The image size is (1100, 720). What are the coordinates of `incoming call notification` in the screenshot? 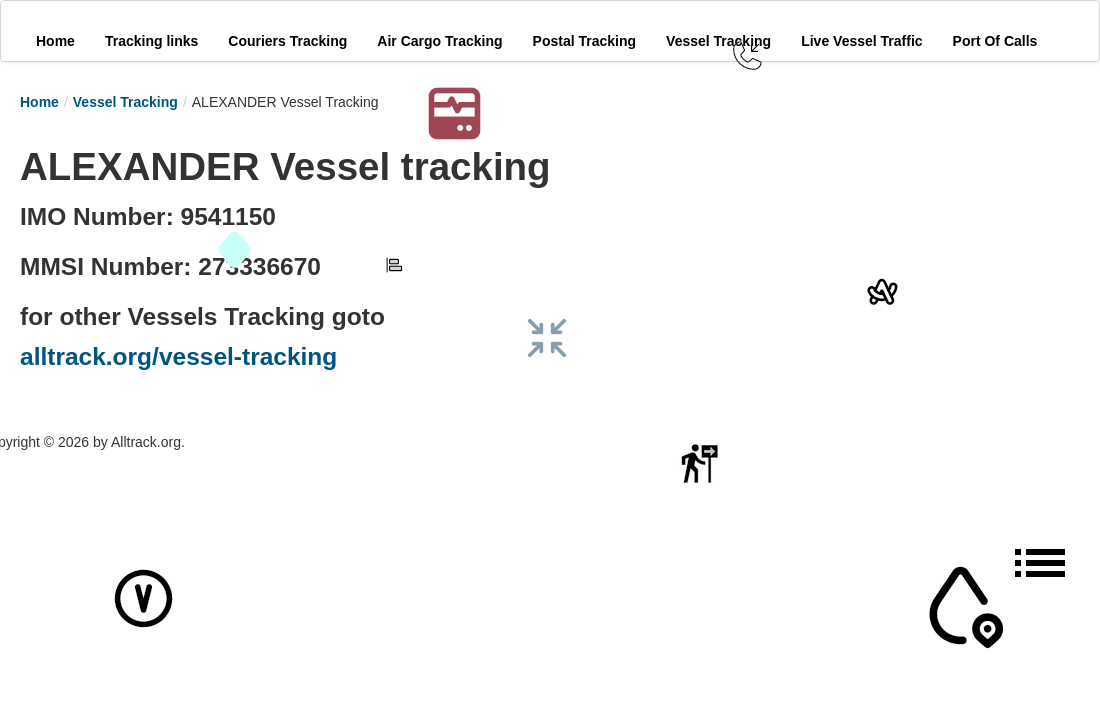 It's located at (748, 55).